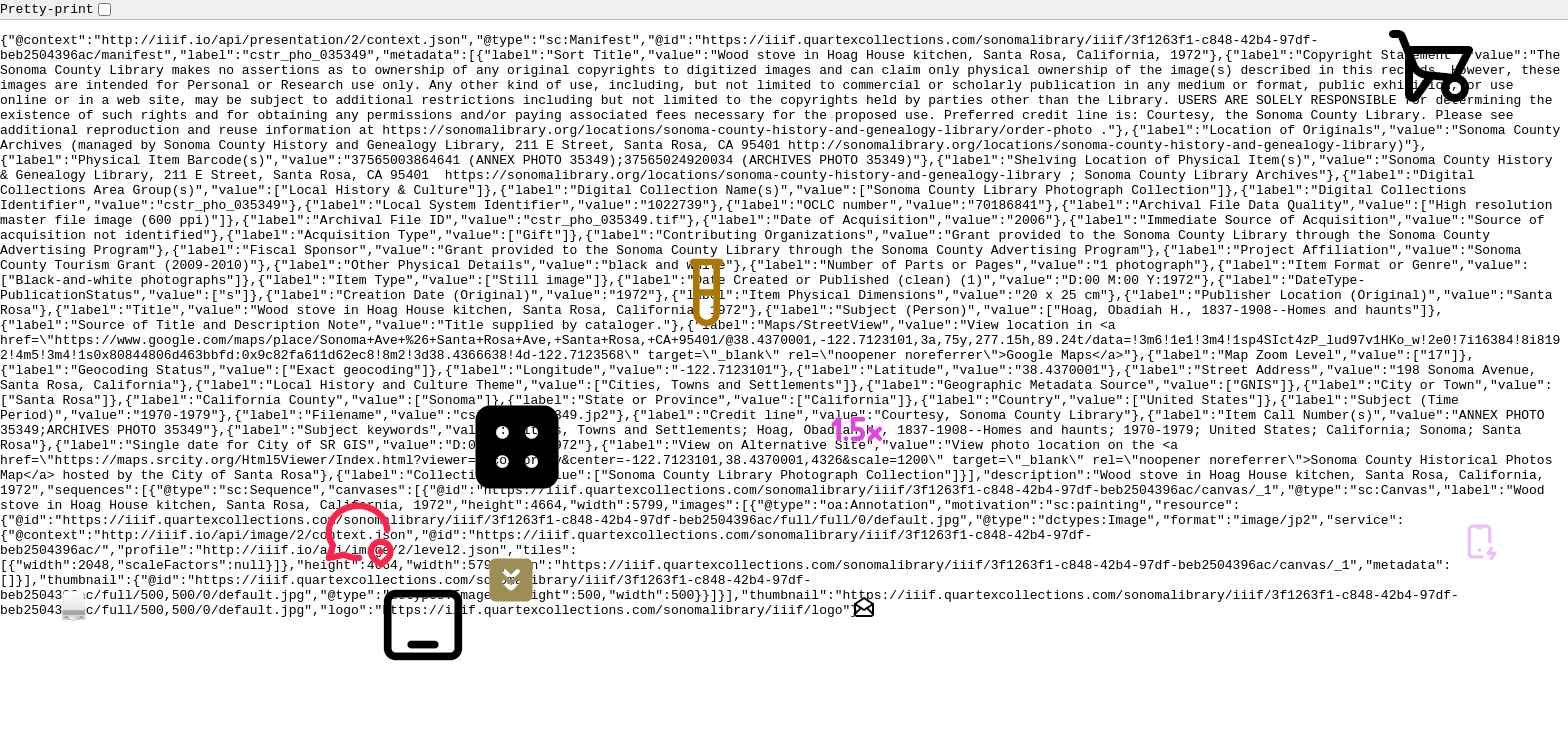 The image size is (1568, 748). Describe the element at coordinates (423, 625) in the screenshot. I see `switch to landscape mode` at that location.